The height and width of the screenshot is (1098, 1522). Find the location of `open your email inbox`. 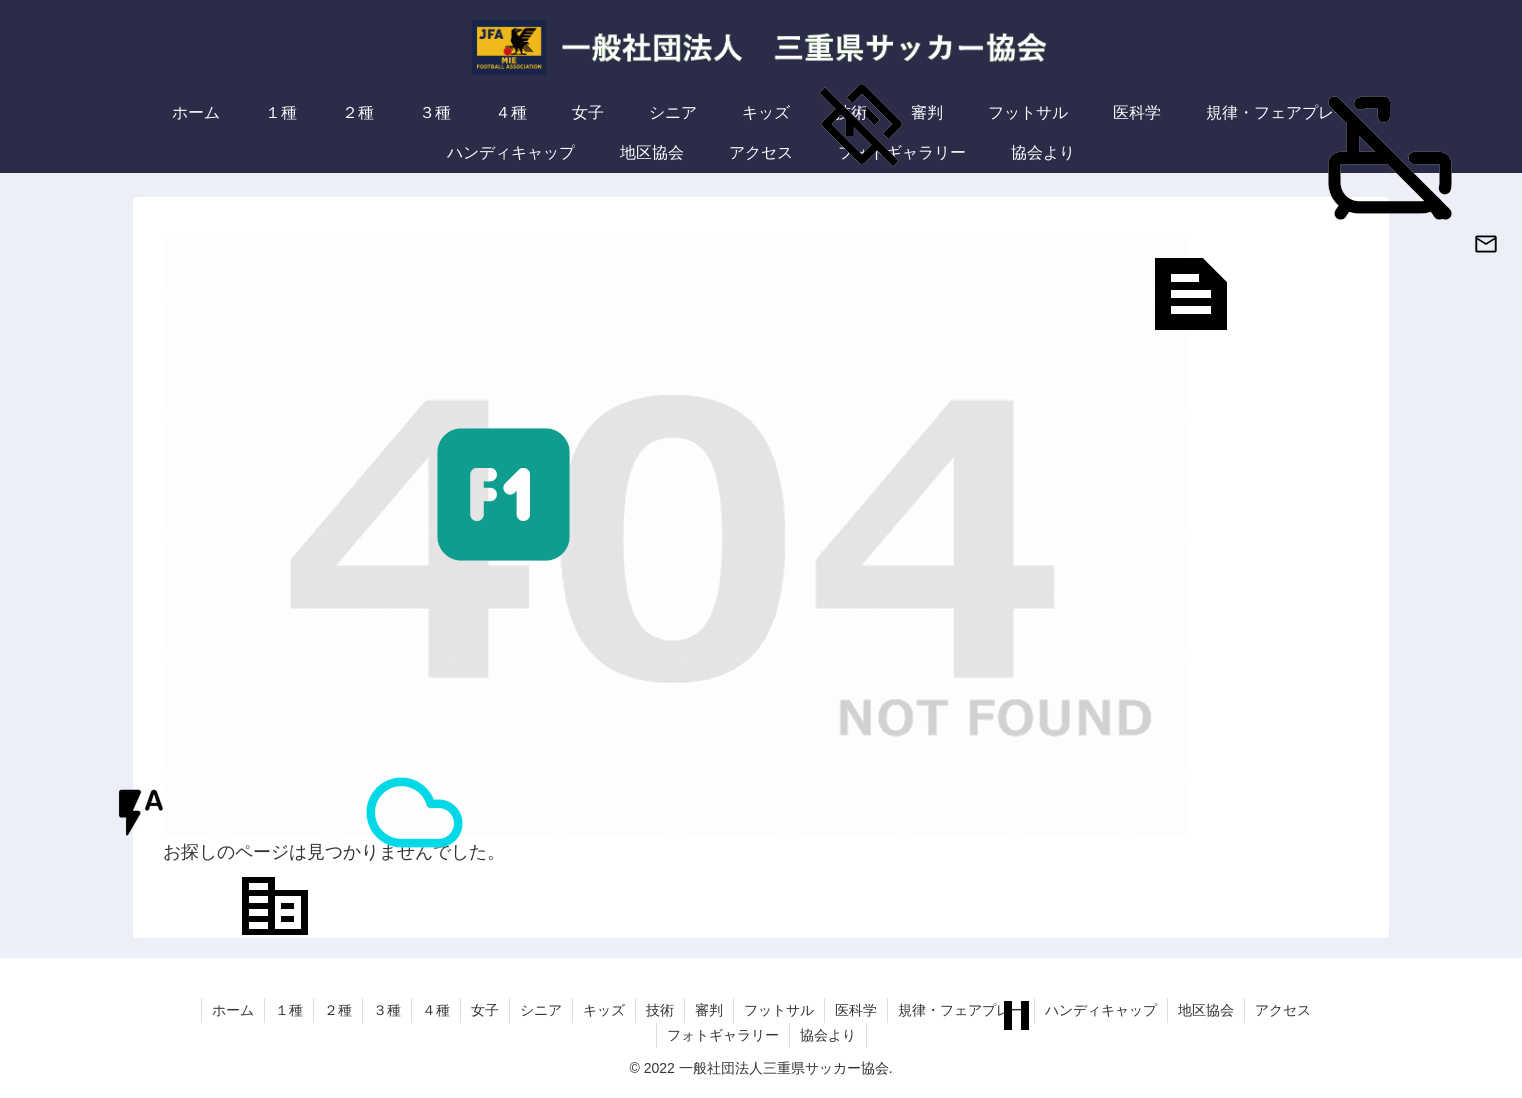

open your email inbox is located at coordinates (1486, 244).